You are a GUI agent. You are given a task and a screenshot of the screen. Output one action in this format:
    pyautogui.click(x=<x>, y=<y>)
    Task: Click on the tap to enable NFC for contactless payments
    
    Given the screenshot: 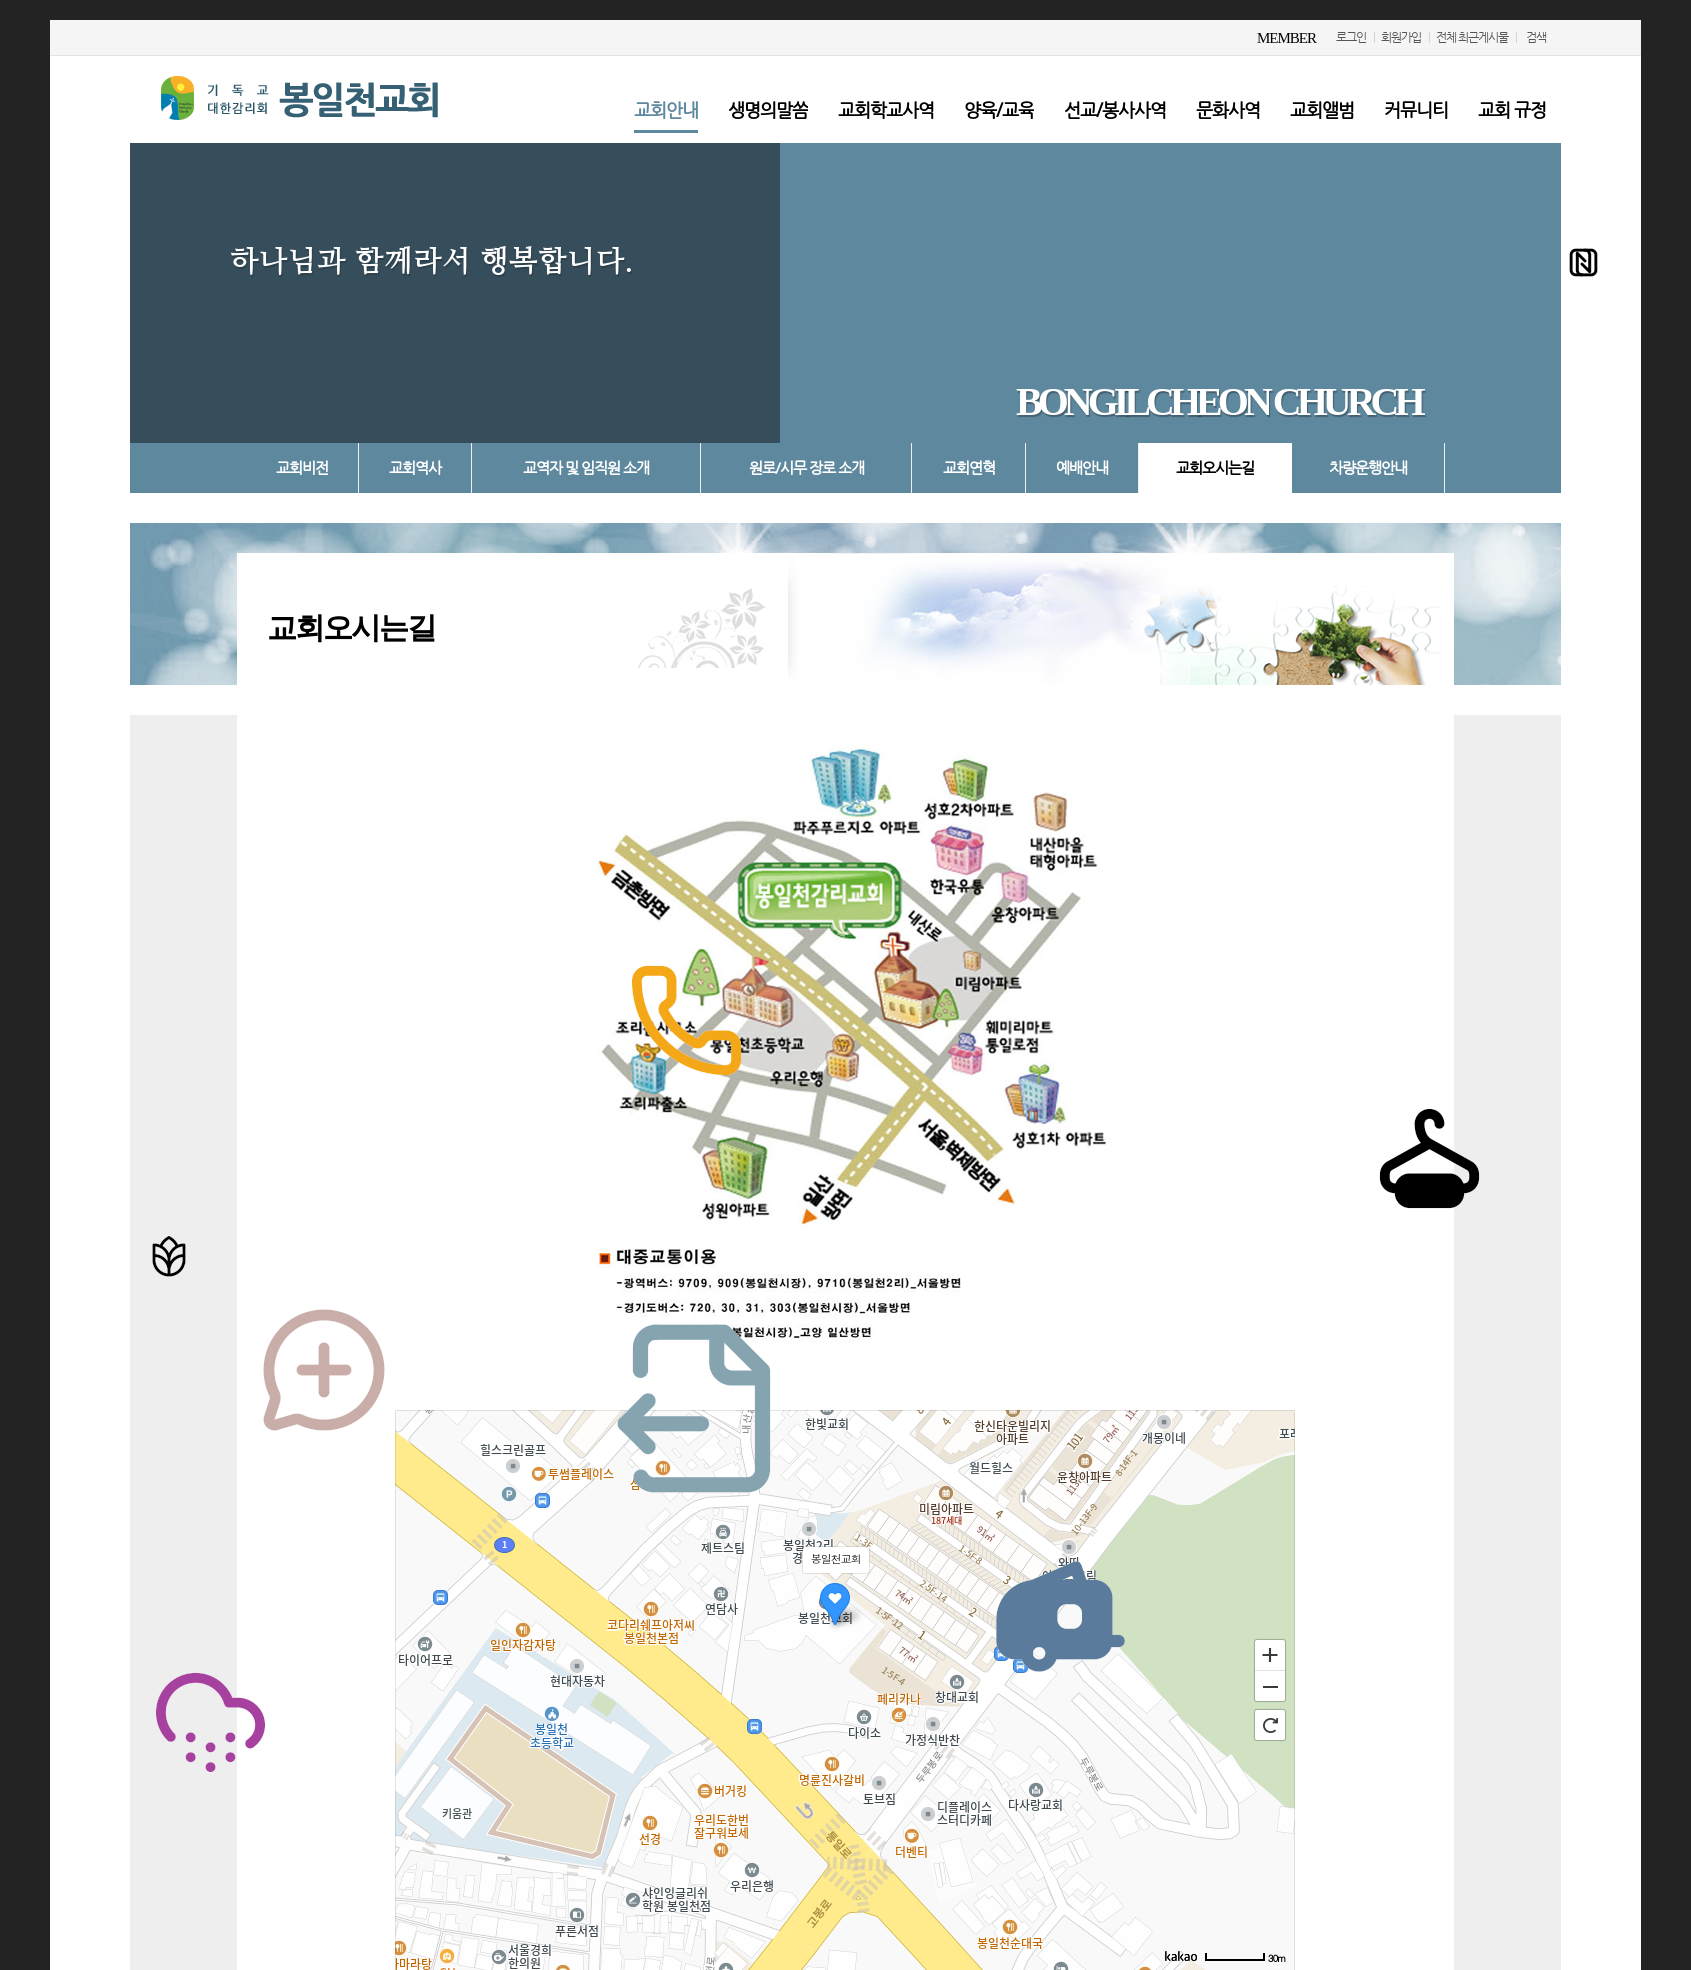 What is the action you would take?
    pyautogui.click(x=1583, y=262)
    